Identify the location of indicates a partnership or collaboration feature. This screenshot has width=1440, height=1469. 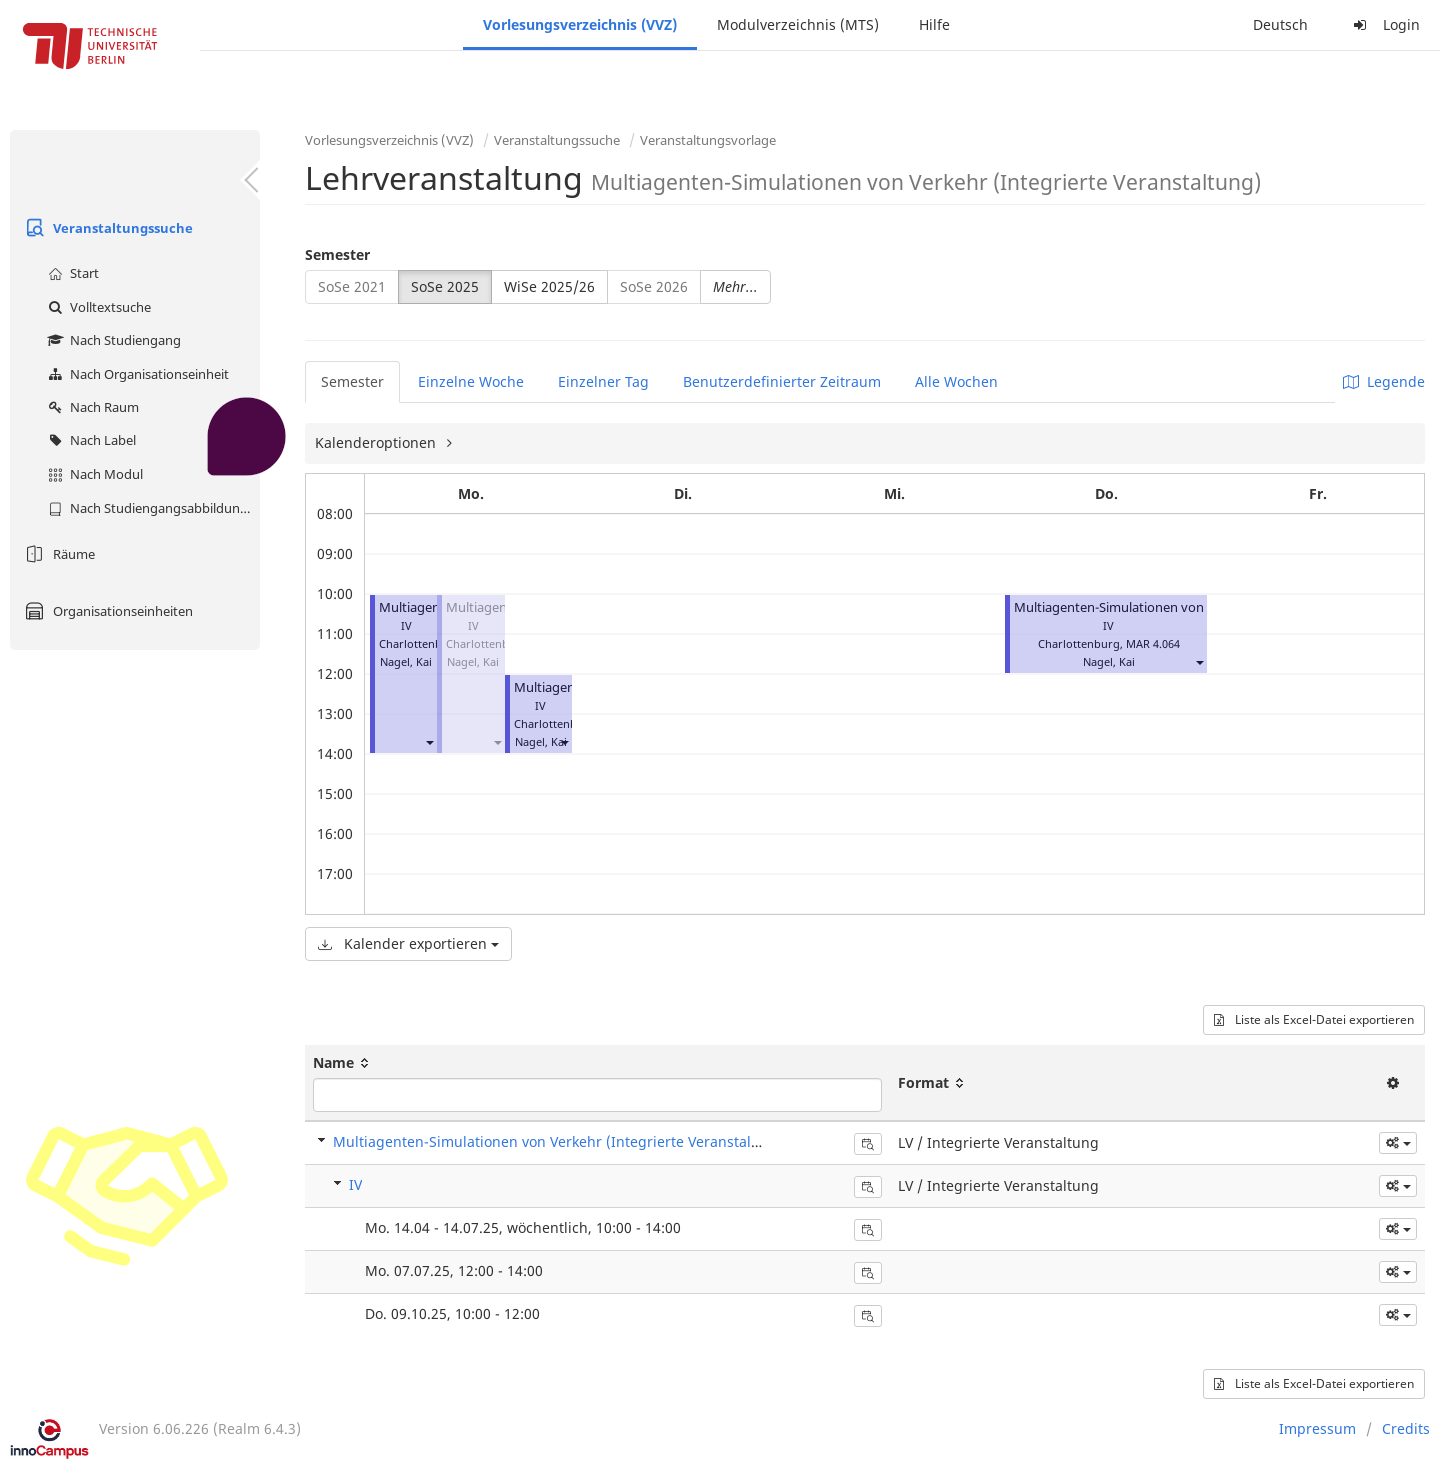
(127, 1190).